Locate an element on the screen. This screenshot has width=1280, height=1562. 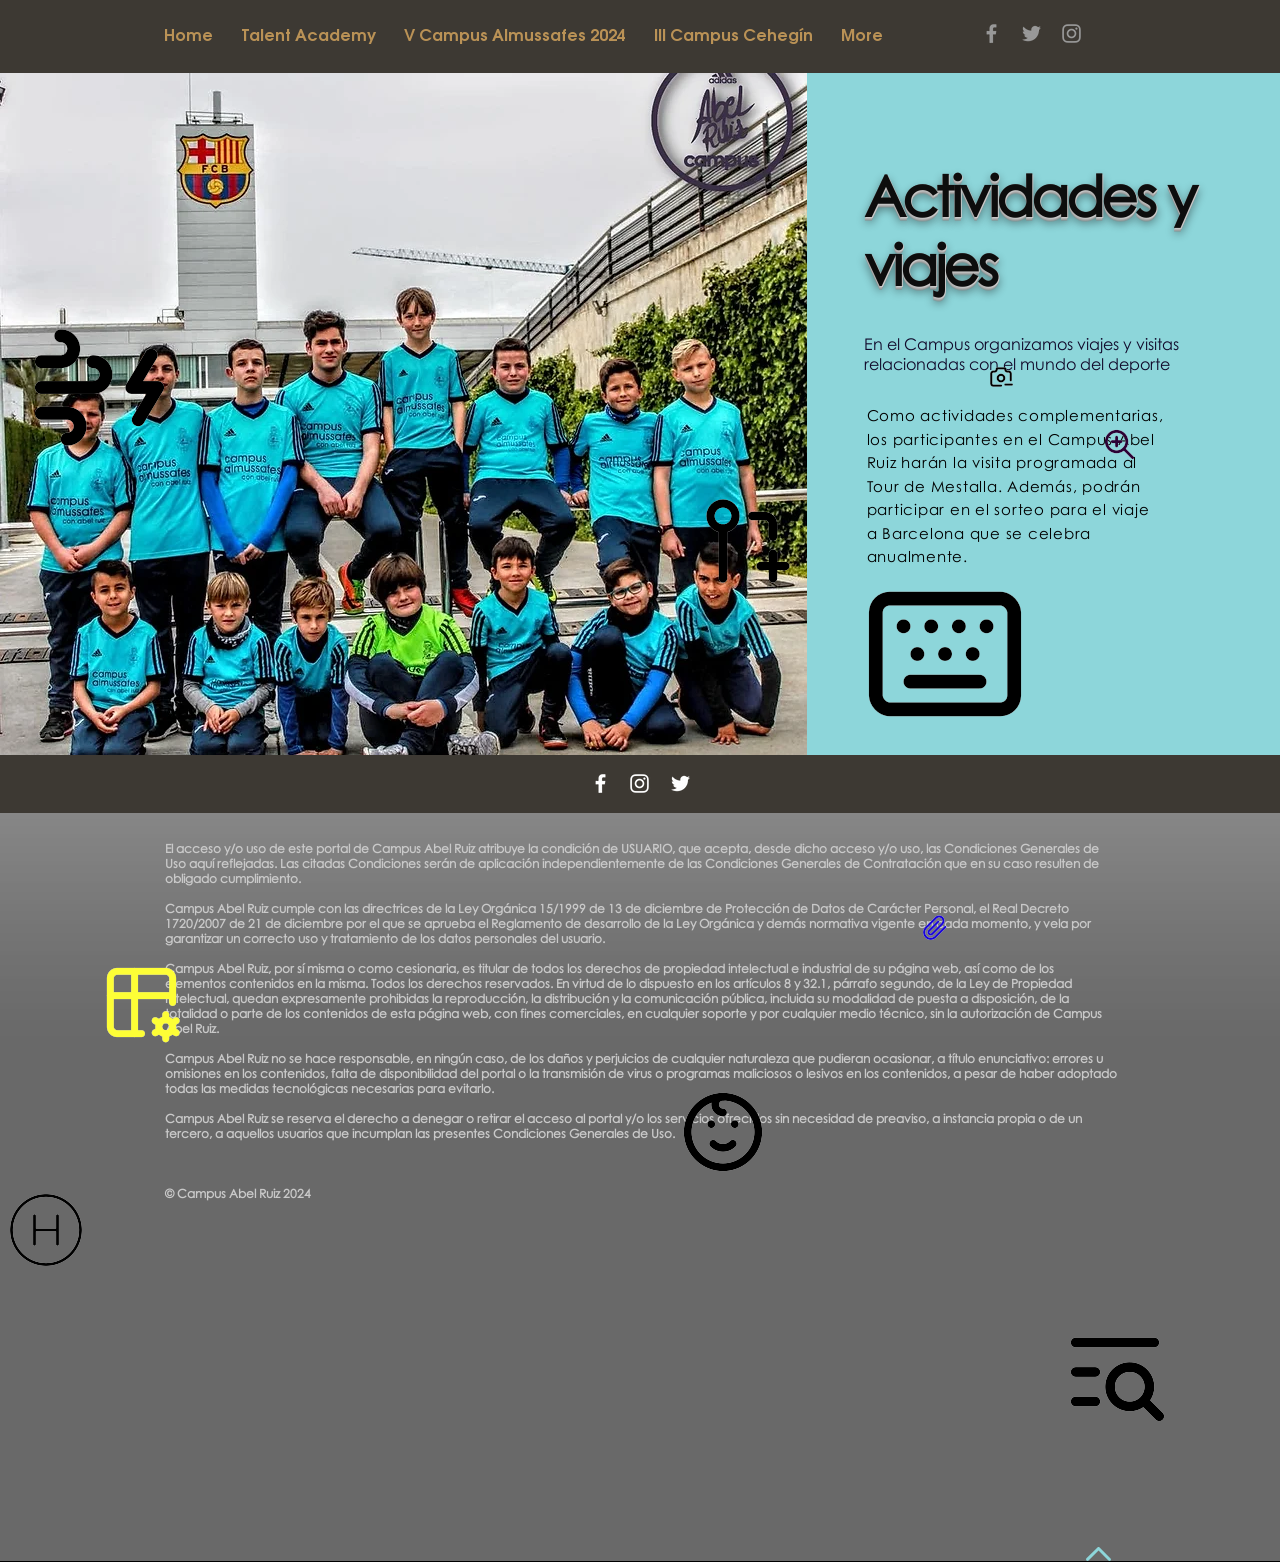
zoom in on content or image is located at coordinates (1119, 444).